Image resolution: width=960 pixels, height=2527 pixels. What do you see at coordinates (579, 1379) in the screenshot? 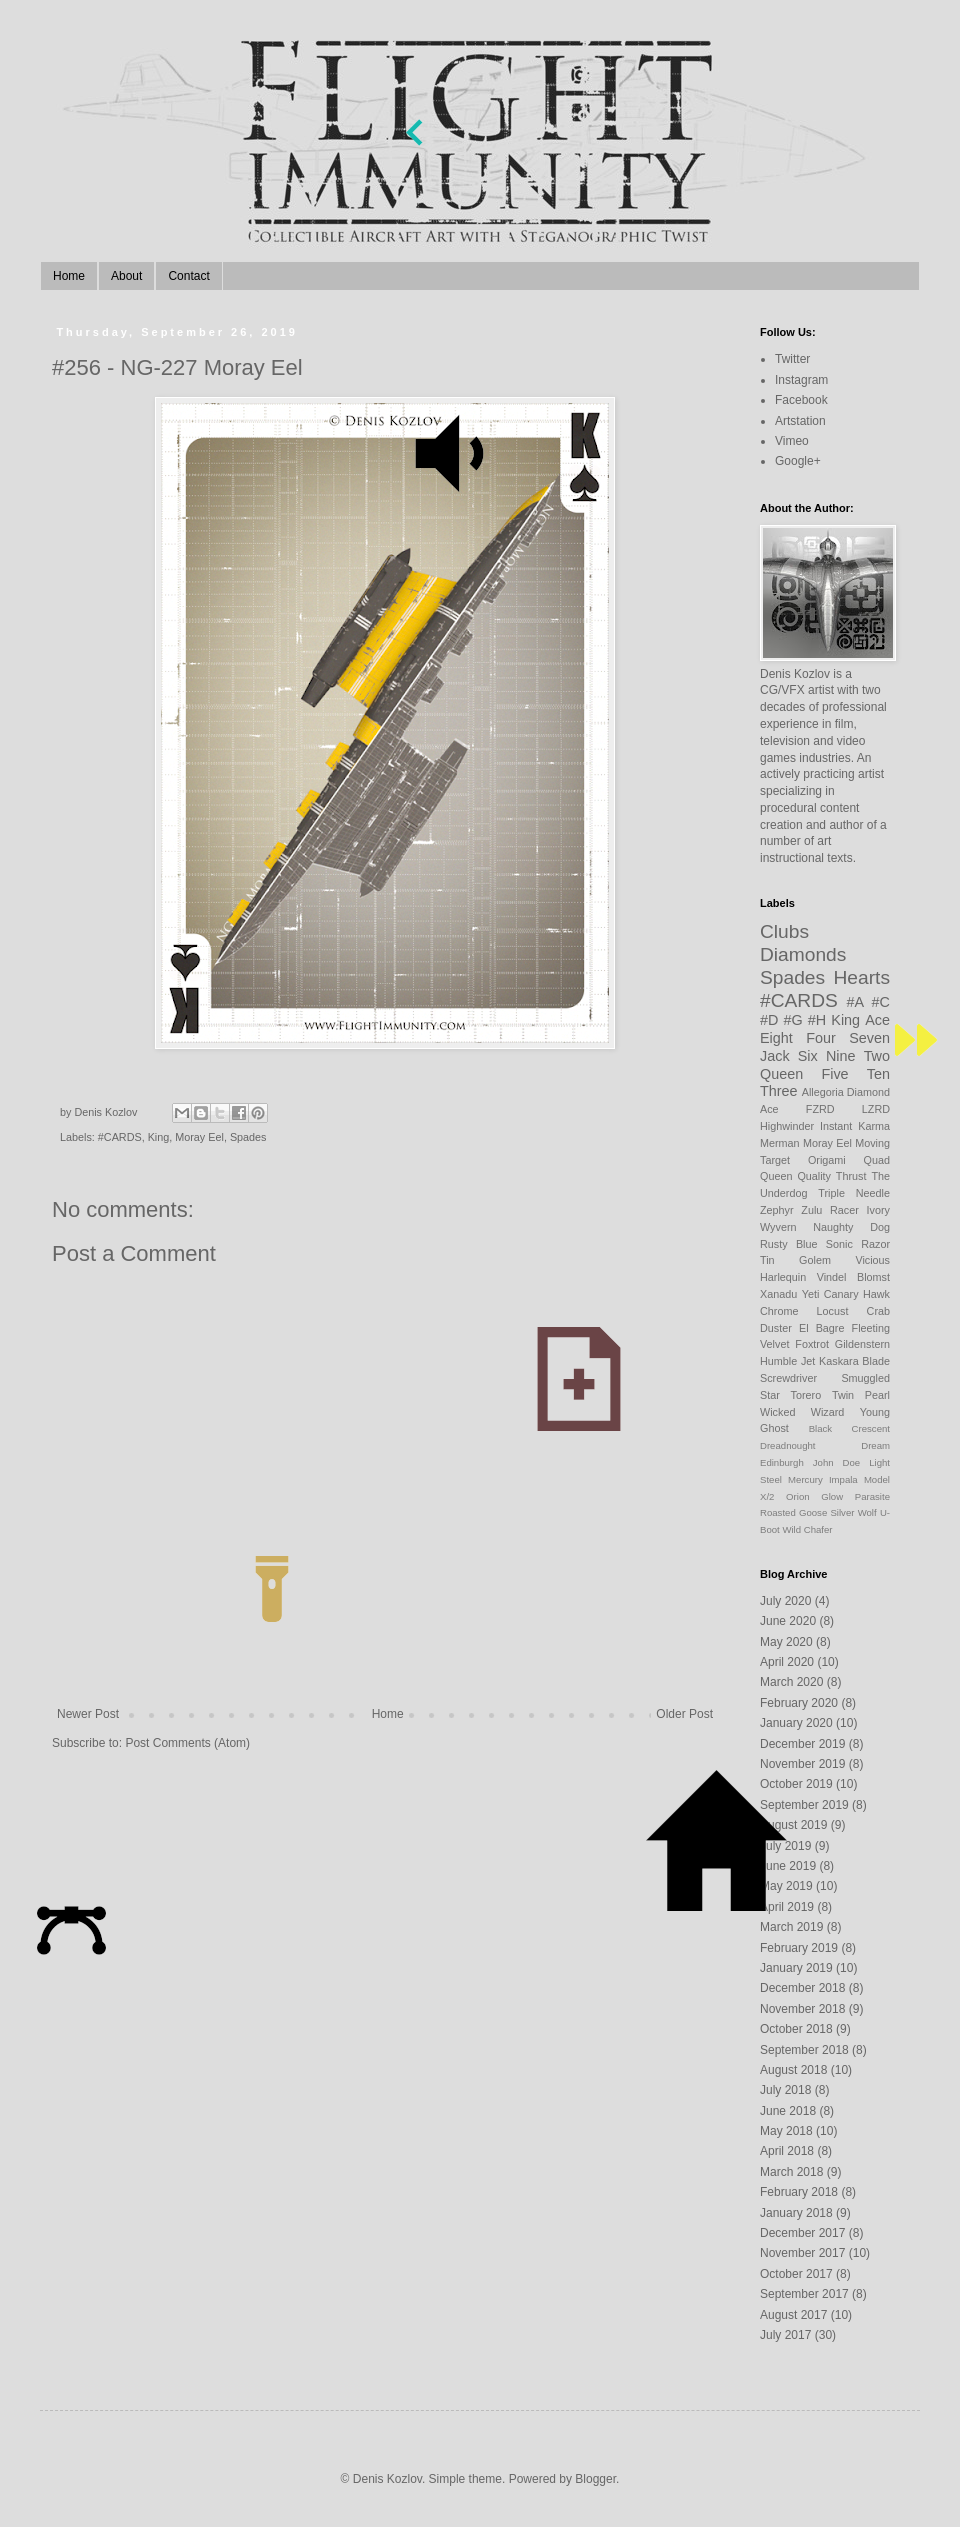
I see `create a new document` at bounding box center [579, 1379].